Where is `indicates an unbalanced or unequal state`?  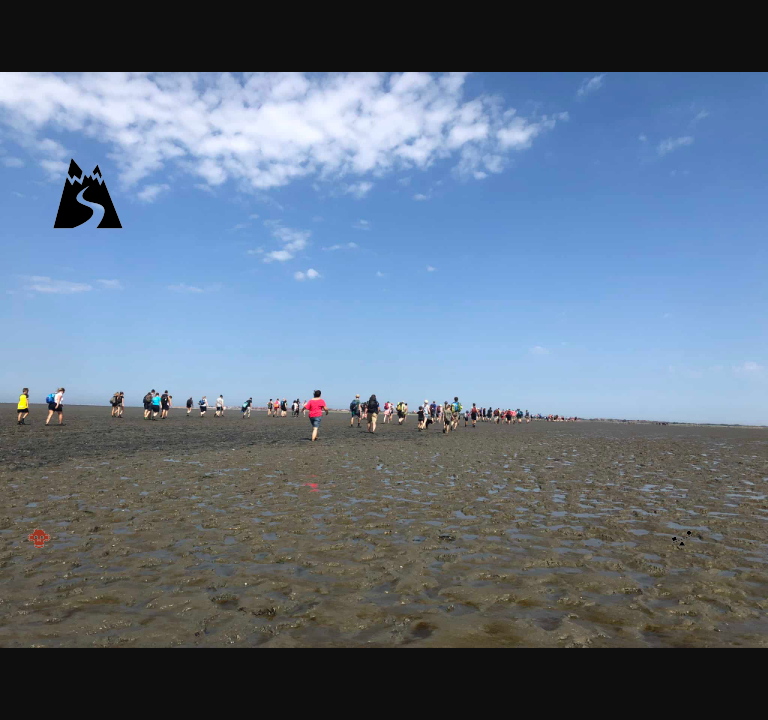 indicates an unbalanced or unequal state is located at coordinates (682, 535).